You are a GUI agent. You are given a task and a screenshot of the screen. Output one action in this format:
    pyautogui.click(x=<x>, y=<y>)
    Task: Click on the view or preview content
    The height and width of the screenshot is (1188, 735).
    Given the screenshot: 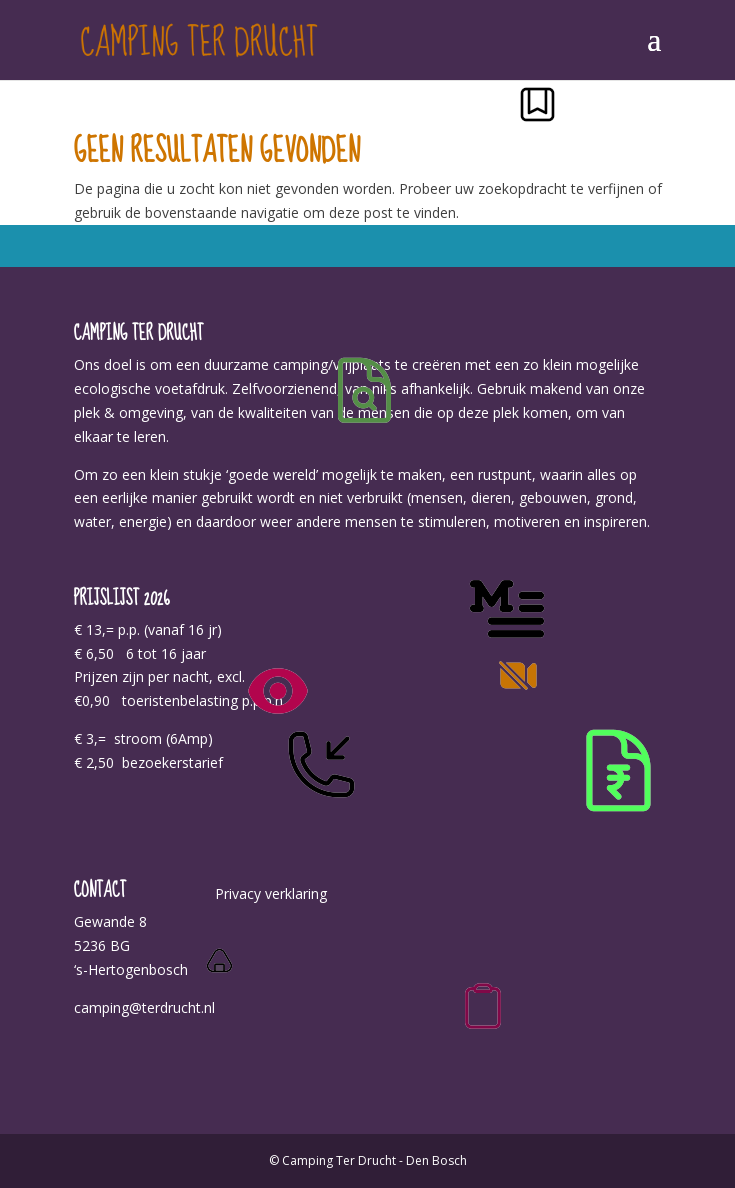 What is the action you would take?
    pyautogui.click(x=278, y=691)
    